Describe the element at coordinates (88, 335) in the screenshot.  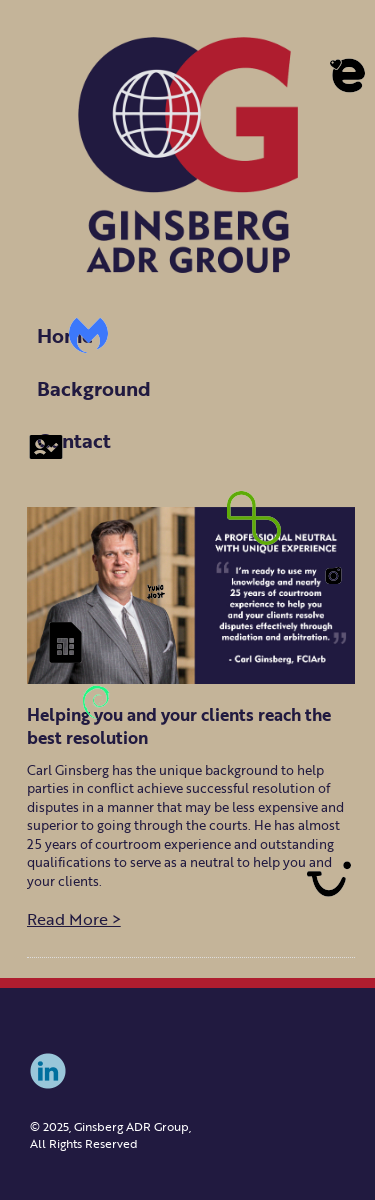
I see `open malwarebytes antivirus software` at that location.